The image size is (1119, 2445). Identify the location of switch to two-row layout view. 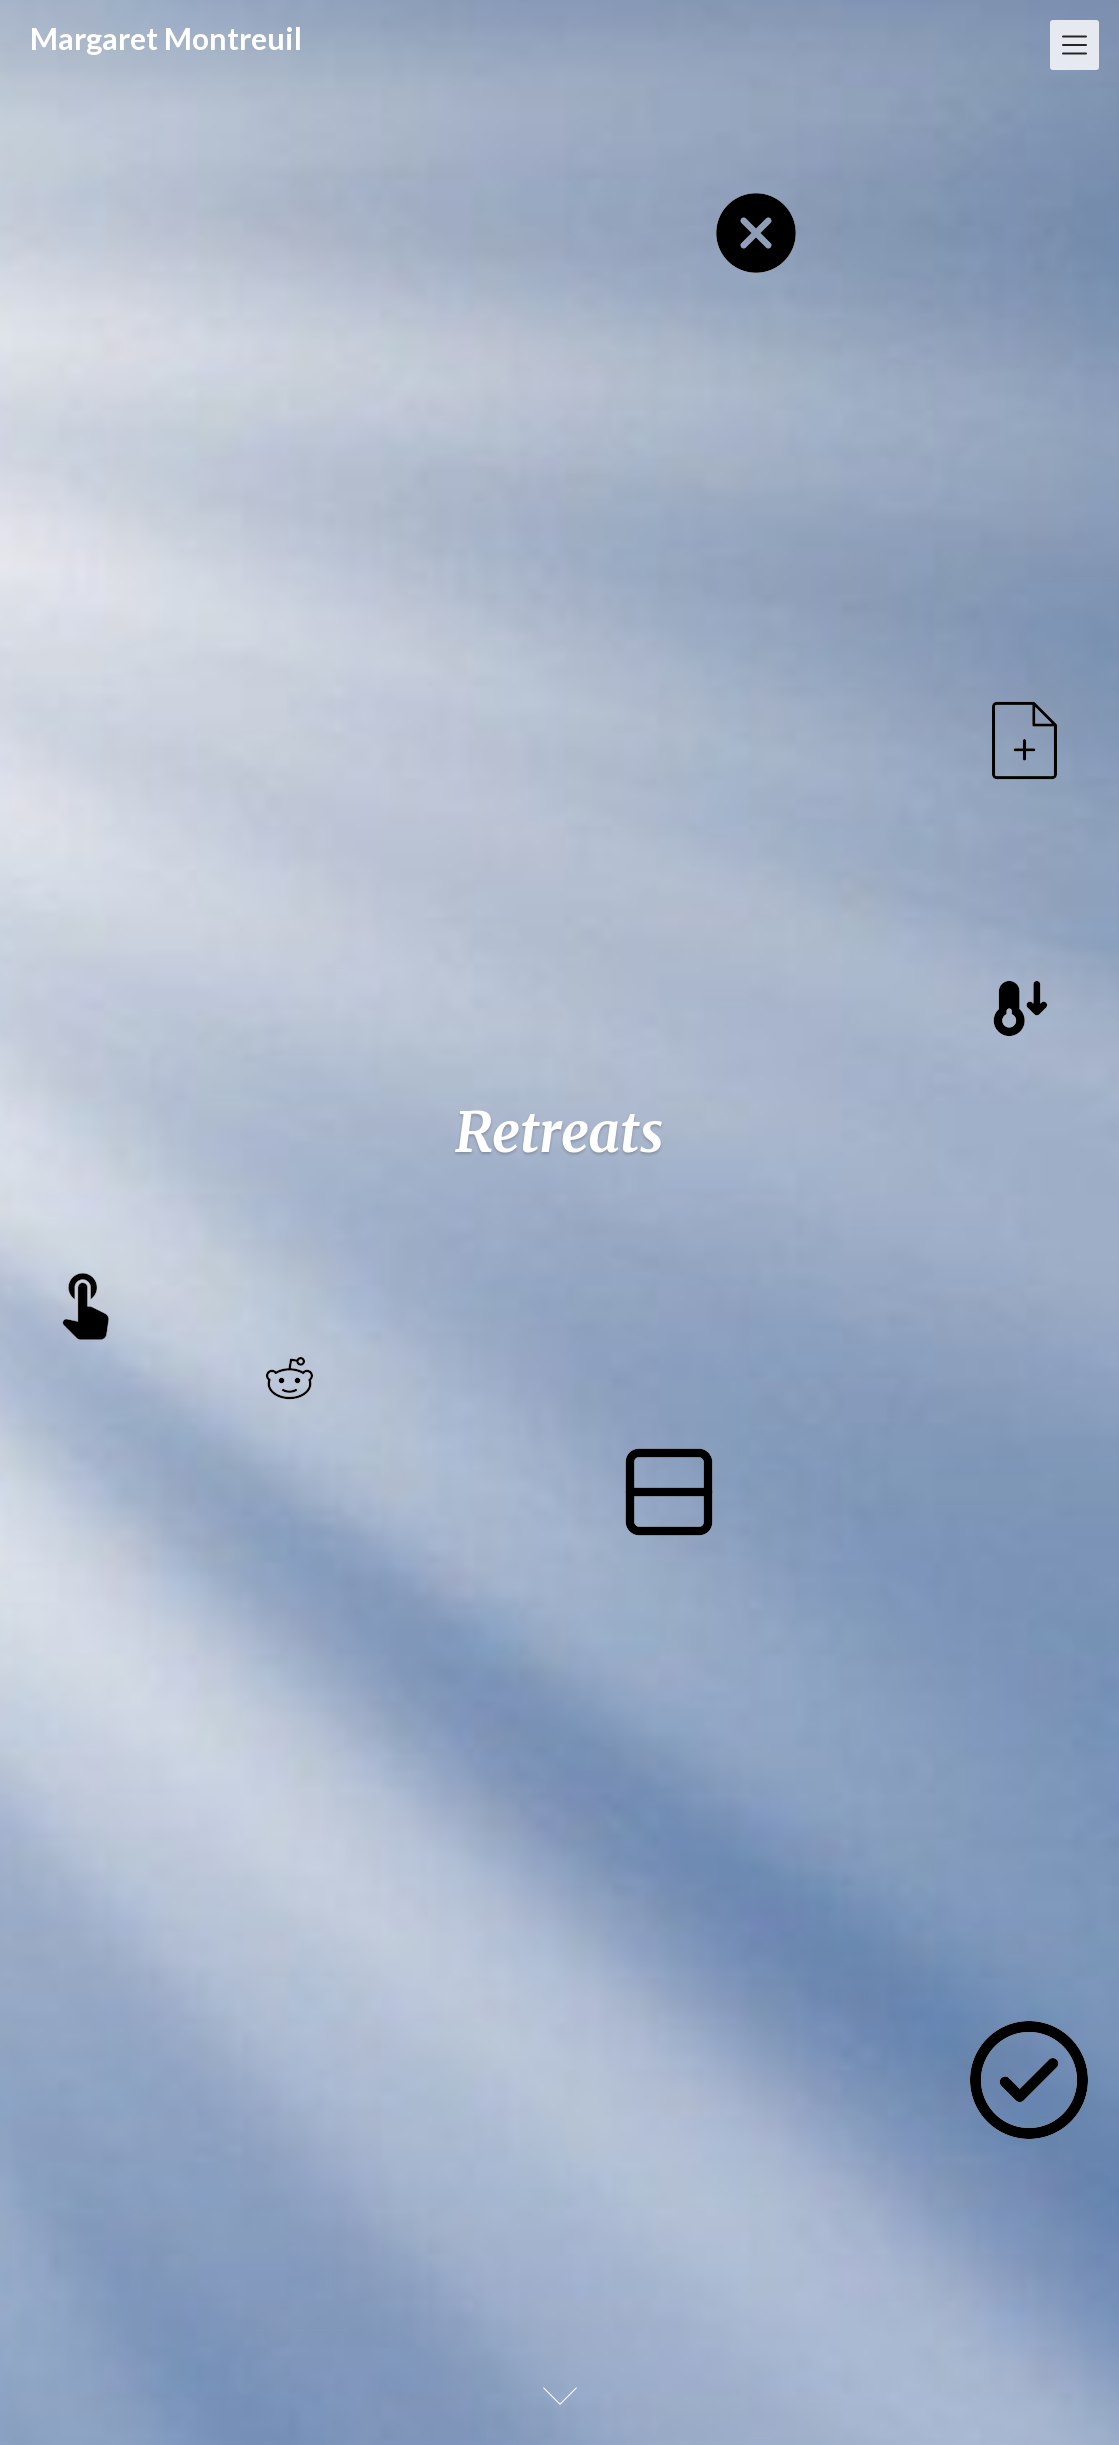
(669, 1492).